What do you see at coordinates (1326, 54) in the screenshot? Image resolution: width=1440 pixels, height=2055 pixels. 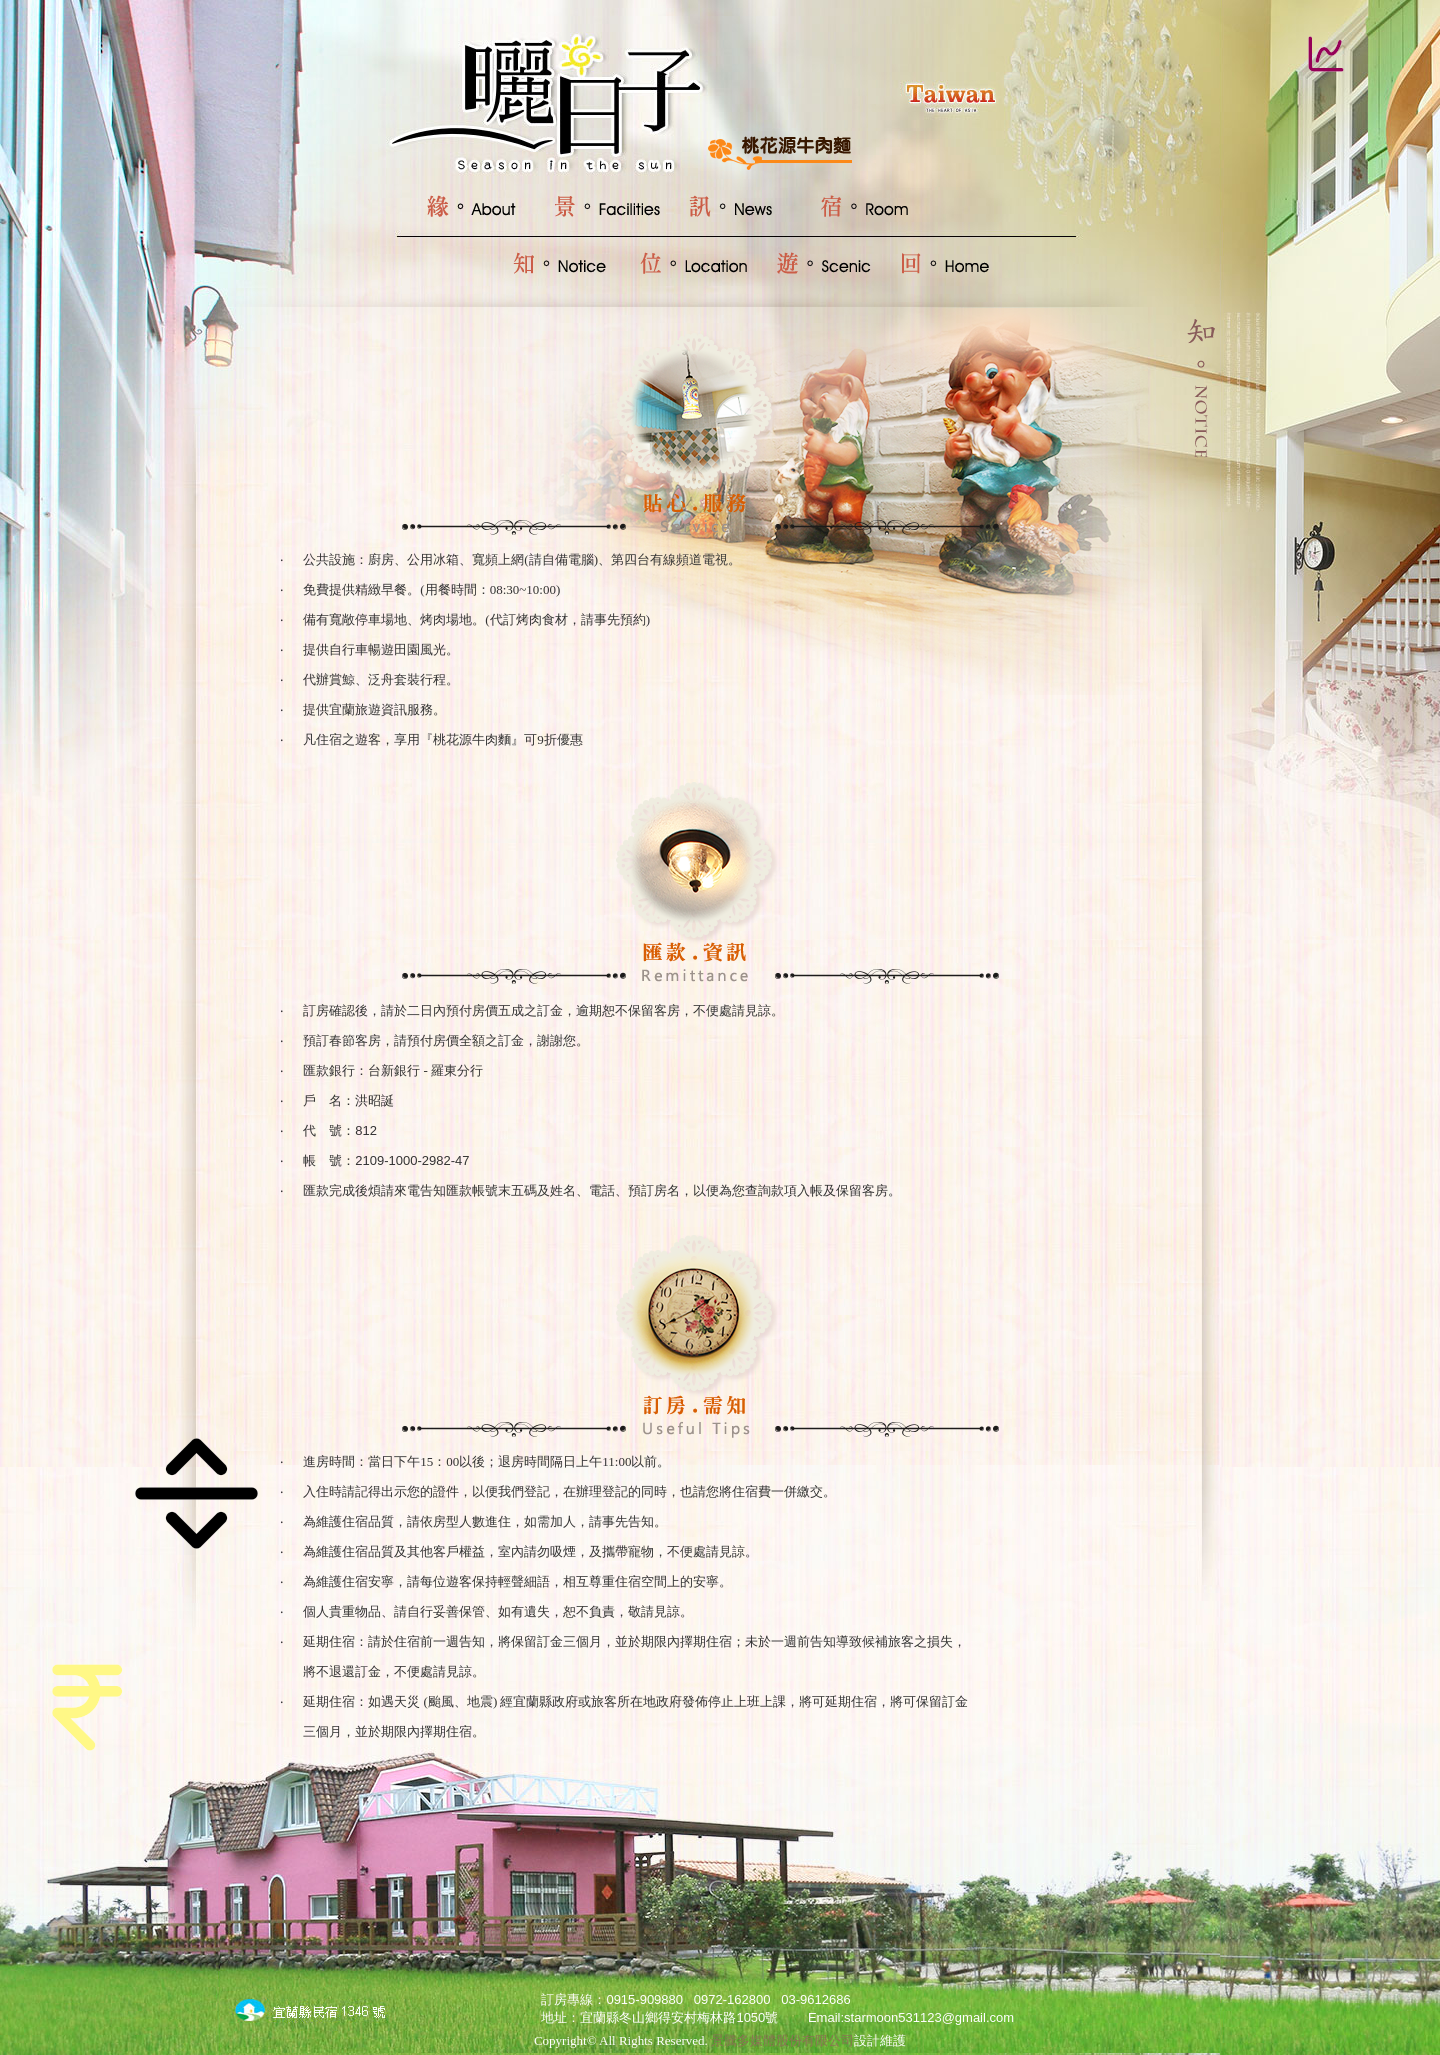 I see `view trend data with smooth curve visualization` at bounding box center [1326, 54].